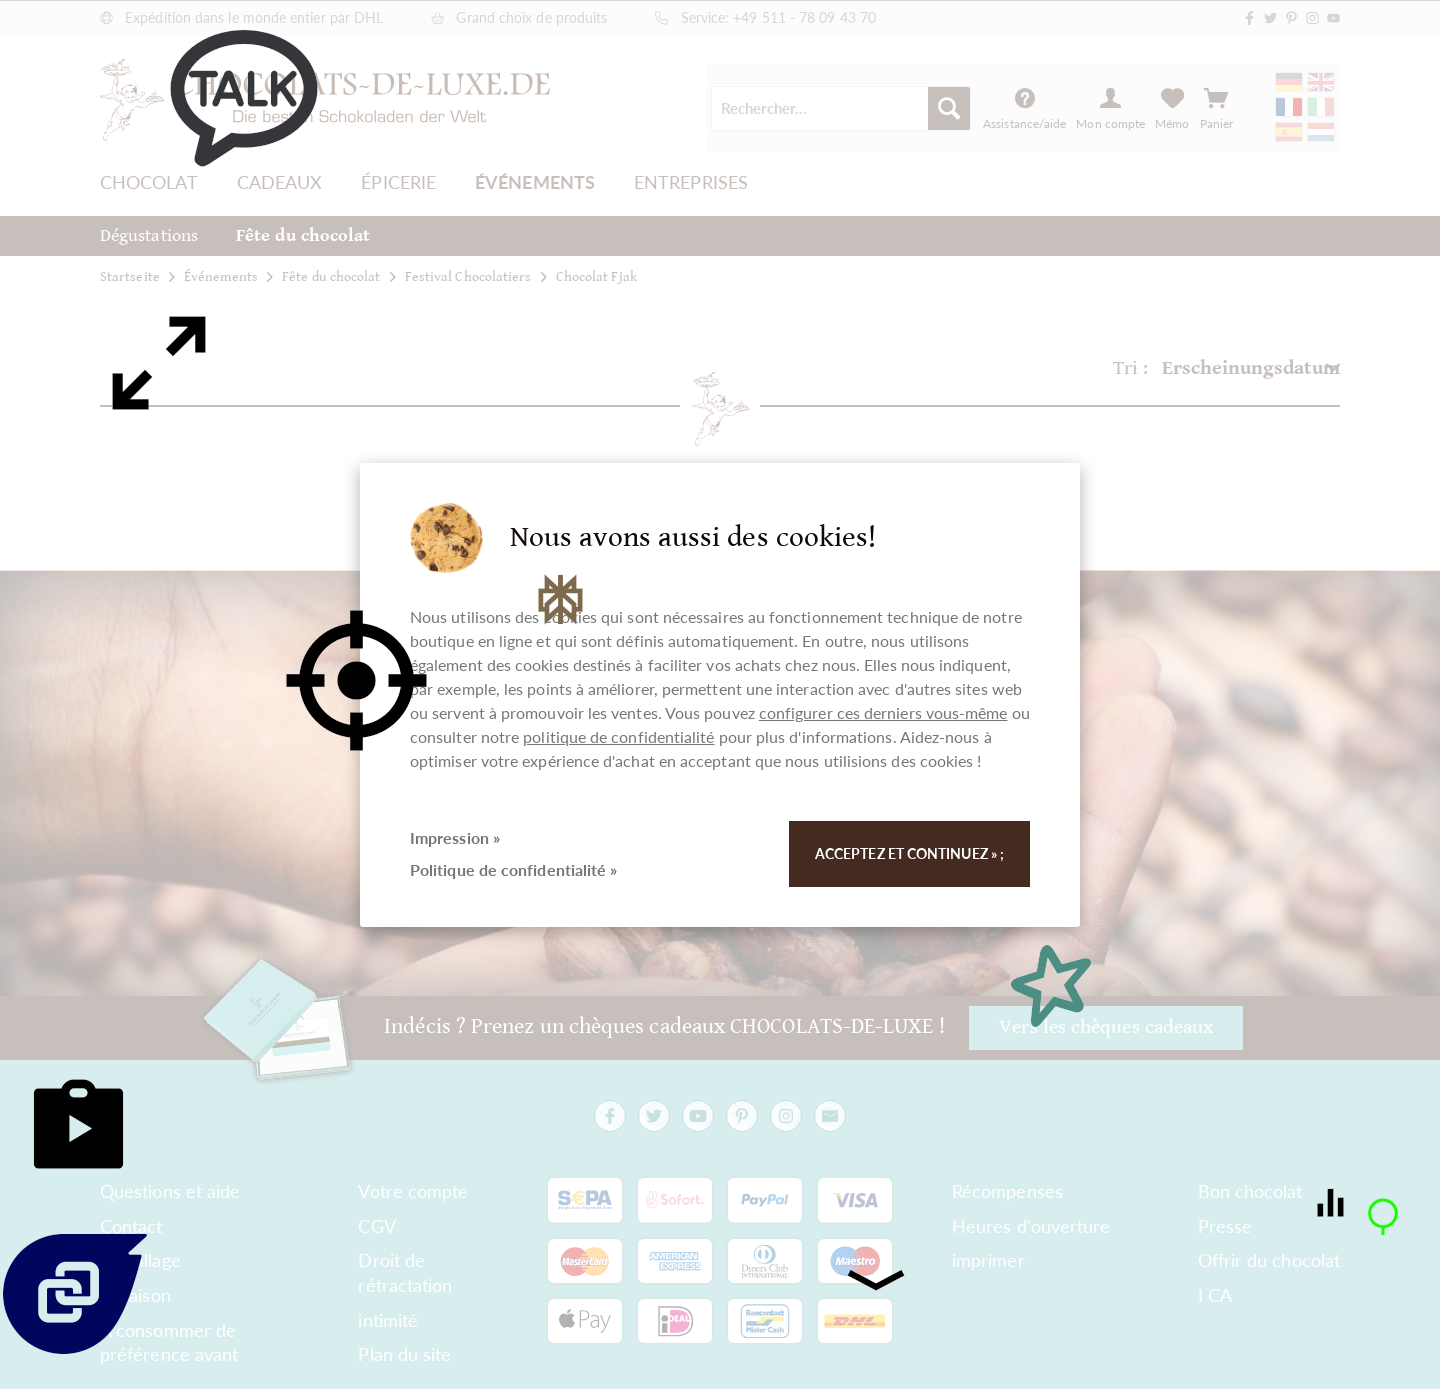  Describe the element at coordinates (159, 363) in the screenshot. I see `expand content to full screen` at that location.